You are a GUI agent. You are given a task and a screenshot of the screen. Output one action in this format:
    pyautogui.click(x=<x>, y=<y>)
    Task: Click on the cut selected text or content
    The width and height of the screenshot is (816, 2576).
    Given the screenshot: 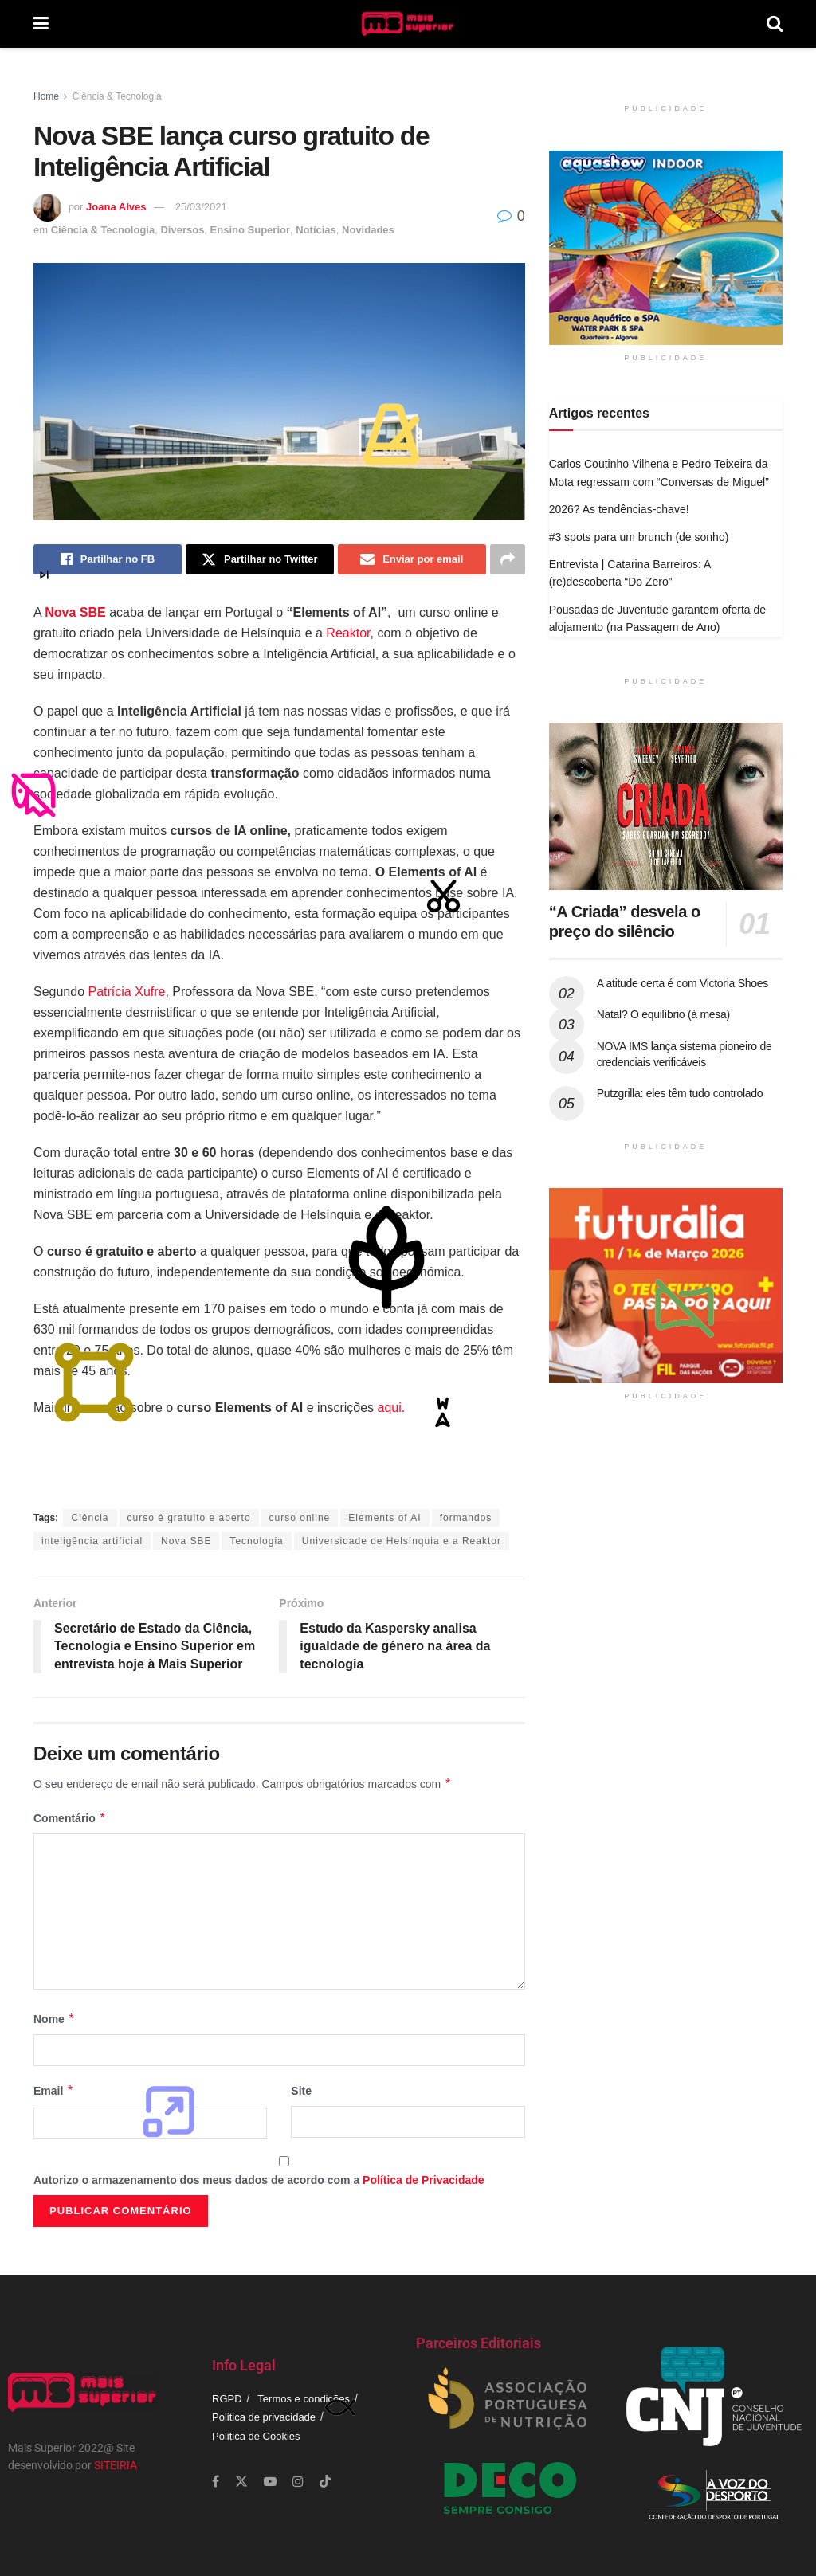 What is the action you would take?
    pyautogui.click(x=443, y=896)
    